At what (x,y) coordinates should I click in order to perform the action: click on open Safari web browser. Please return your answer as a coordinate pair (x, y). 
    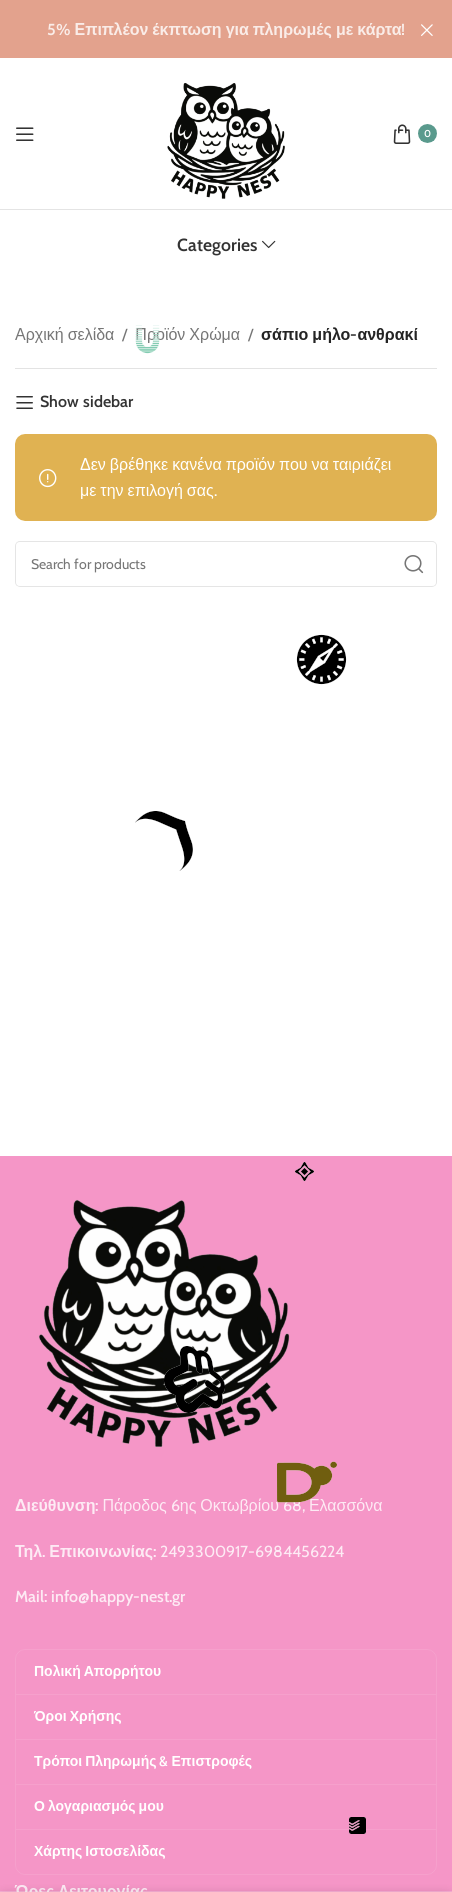
    Looking at the image, I should click on (321, 659).